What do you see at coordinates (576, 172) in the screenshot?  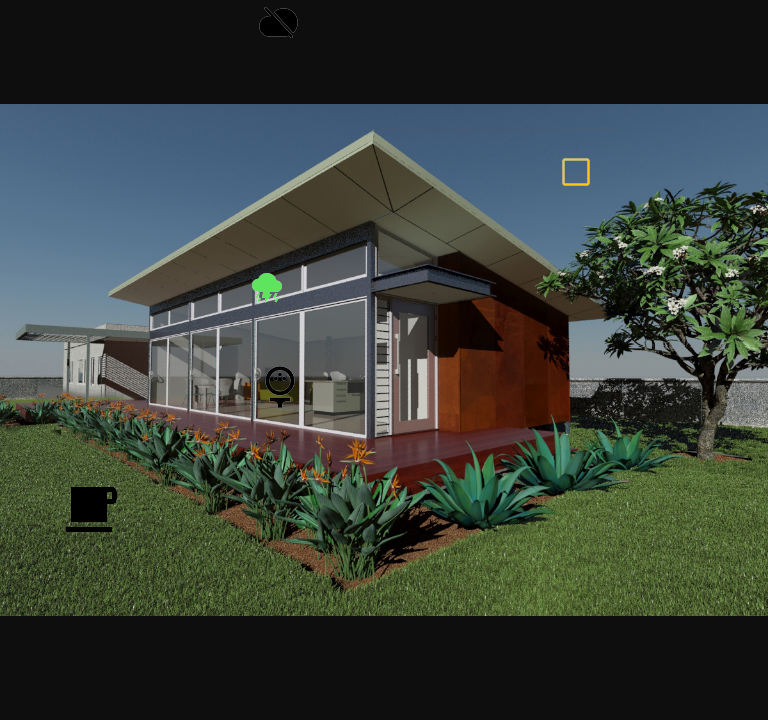 I see `stop media playback` at bounding box center [576, 172].